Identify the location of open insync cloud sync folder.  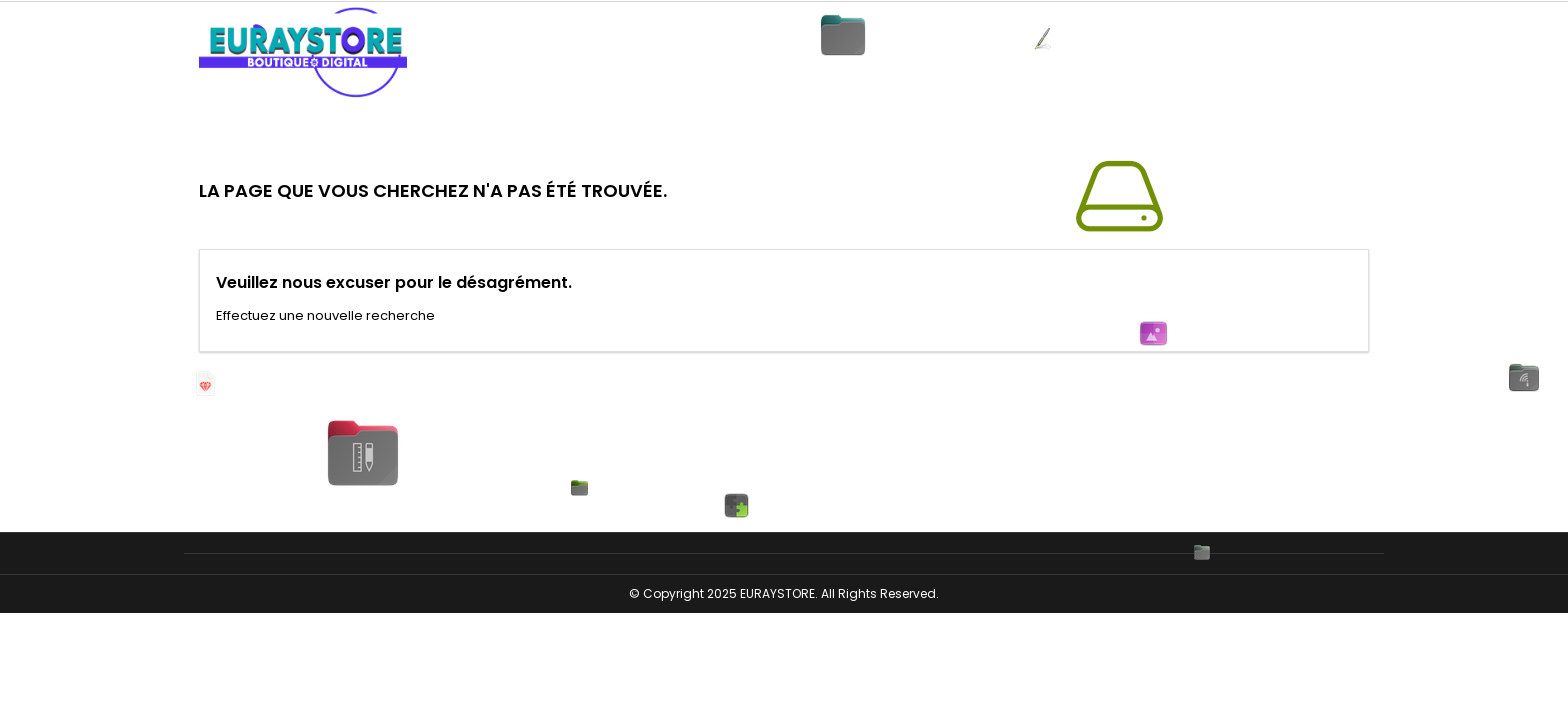
(1524, 377).